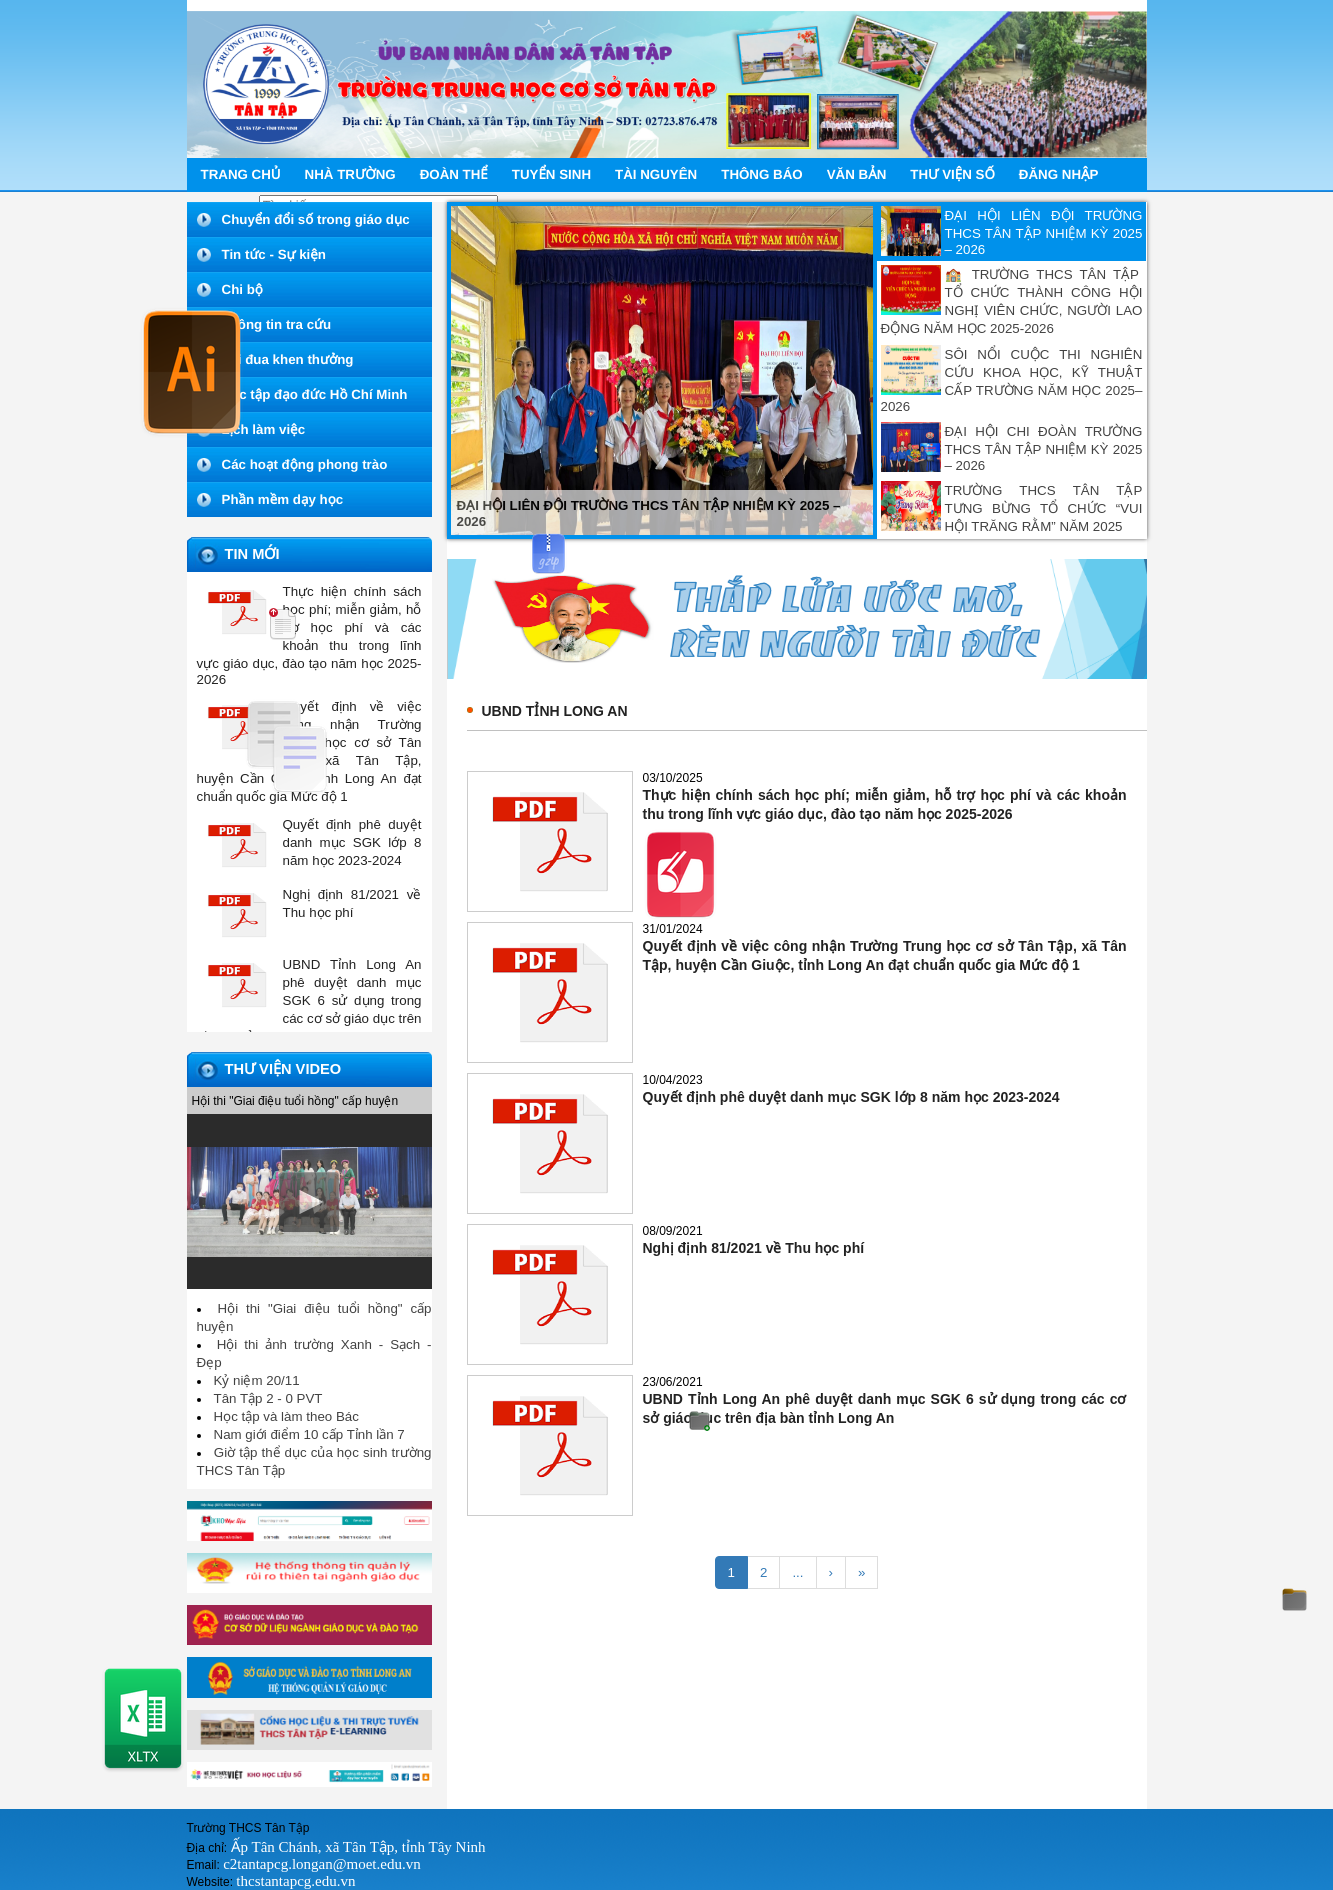  What do you see at coordinates (283, 624) in the screenshot?
I see `send a file via bluetooth` at bounding box center [283, 624].